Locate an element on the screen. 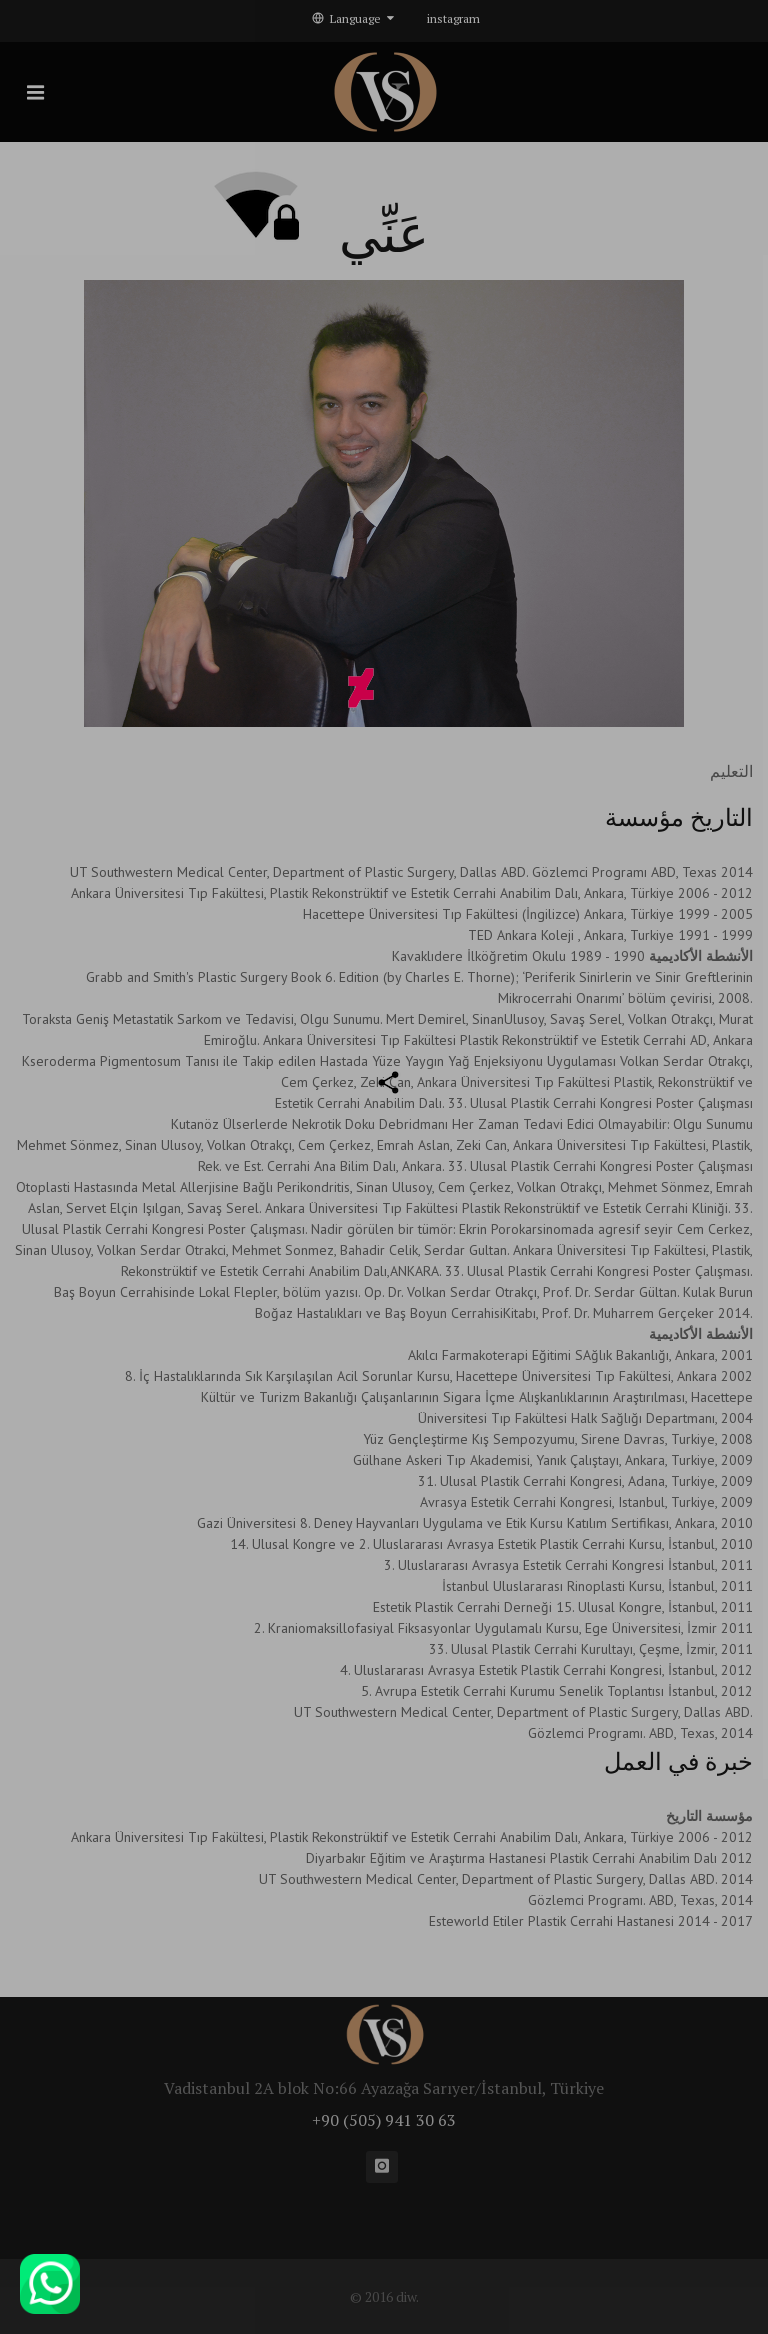  share this content with others is located at coordinates (388, 1082).